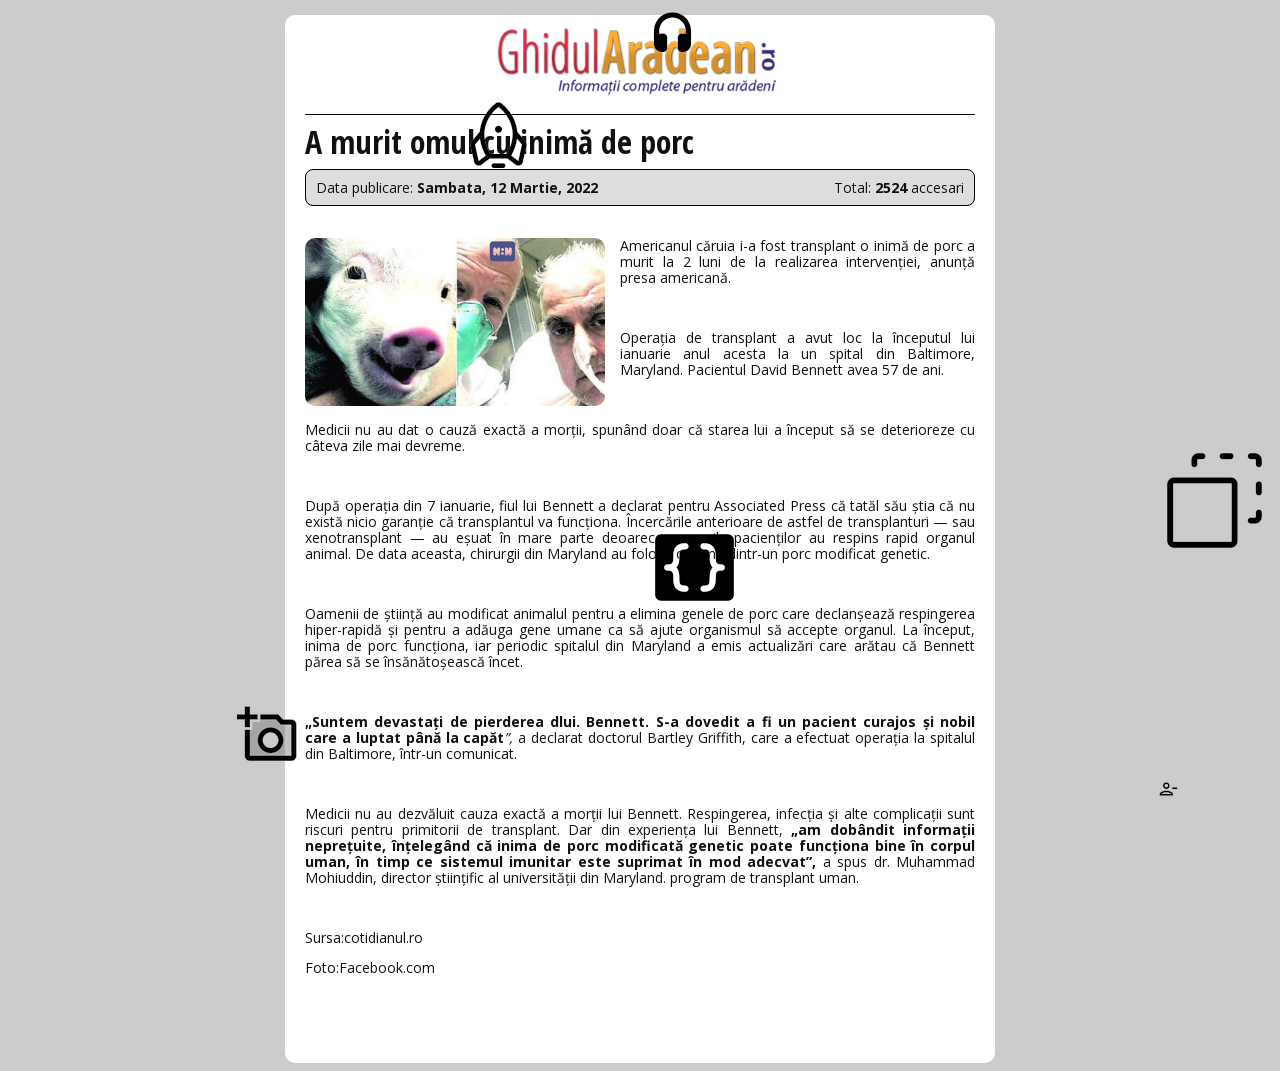  What do you see at coordinates (694, 567) in the screenshot?
I see `access code editor or developer tools` at bounding box center [694, 567].